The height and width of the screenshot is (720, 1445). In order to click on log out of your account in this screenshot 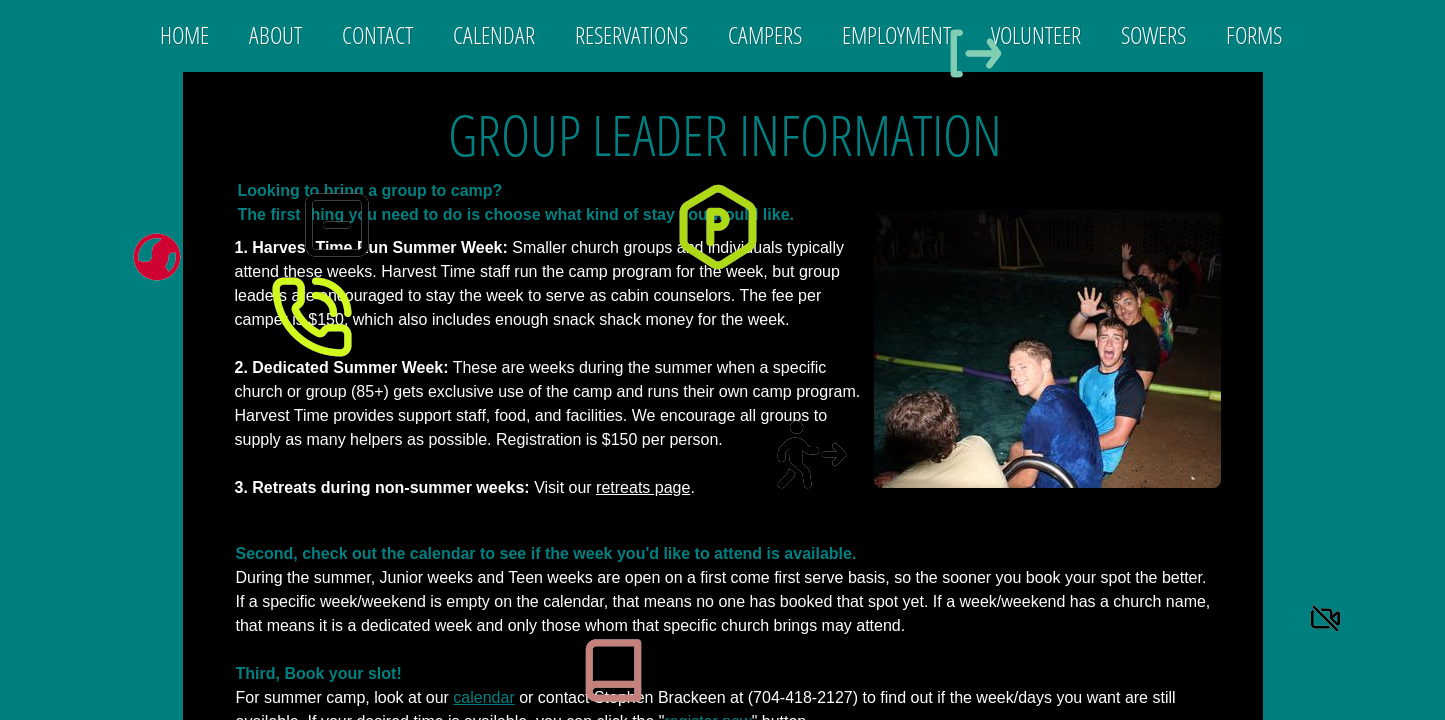, I will do `click(974, 53)`.